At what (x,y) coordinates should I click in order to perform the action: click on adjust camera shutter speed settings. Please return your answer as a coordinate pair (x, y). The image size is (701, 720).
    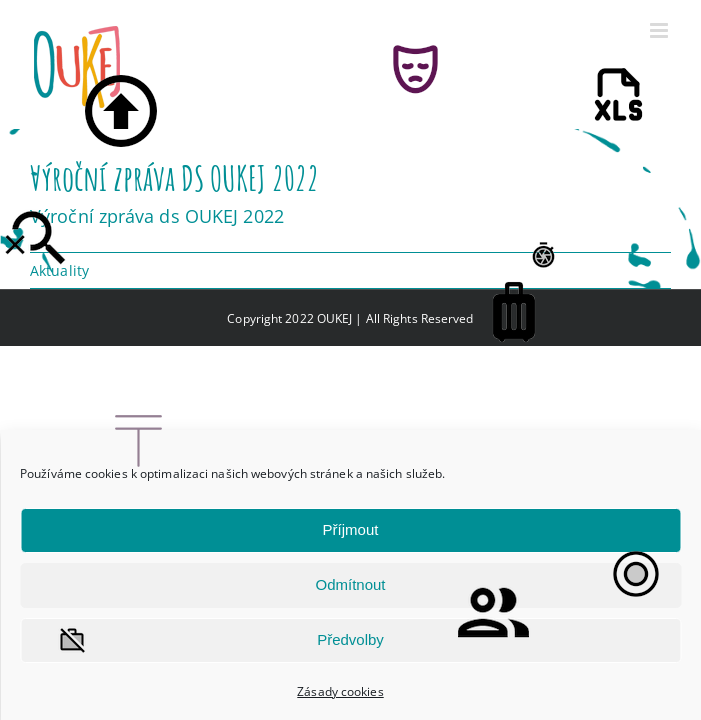
    Looking at the image, I should click on (543, 255).